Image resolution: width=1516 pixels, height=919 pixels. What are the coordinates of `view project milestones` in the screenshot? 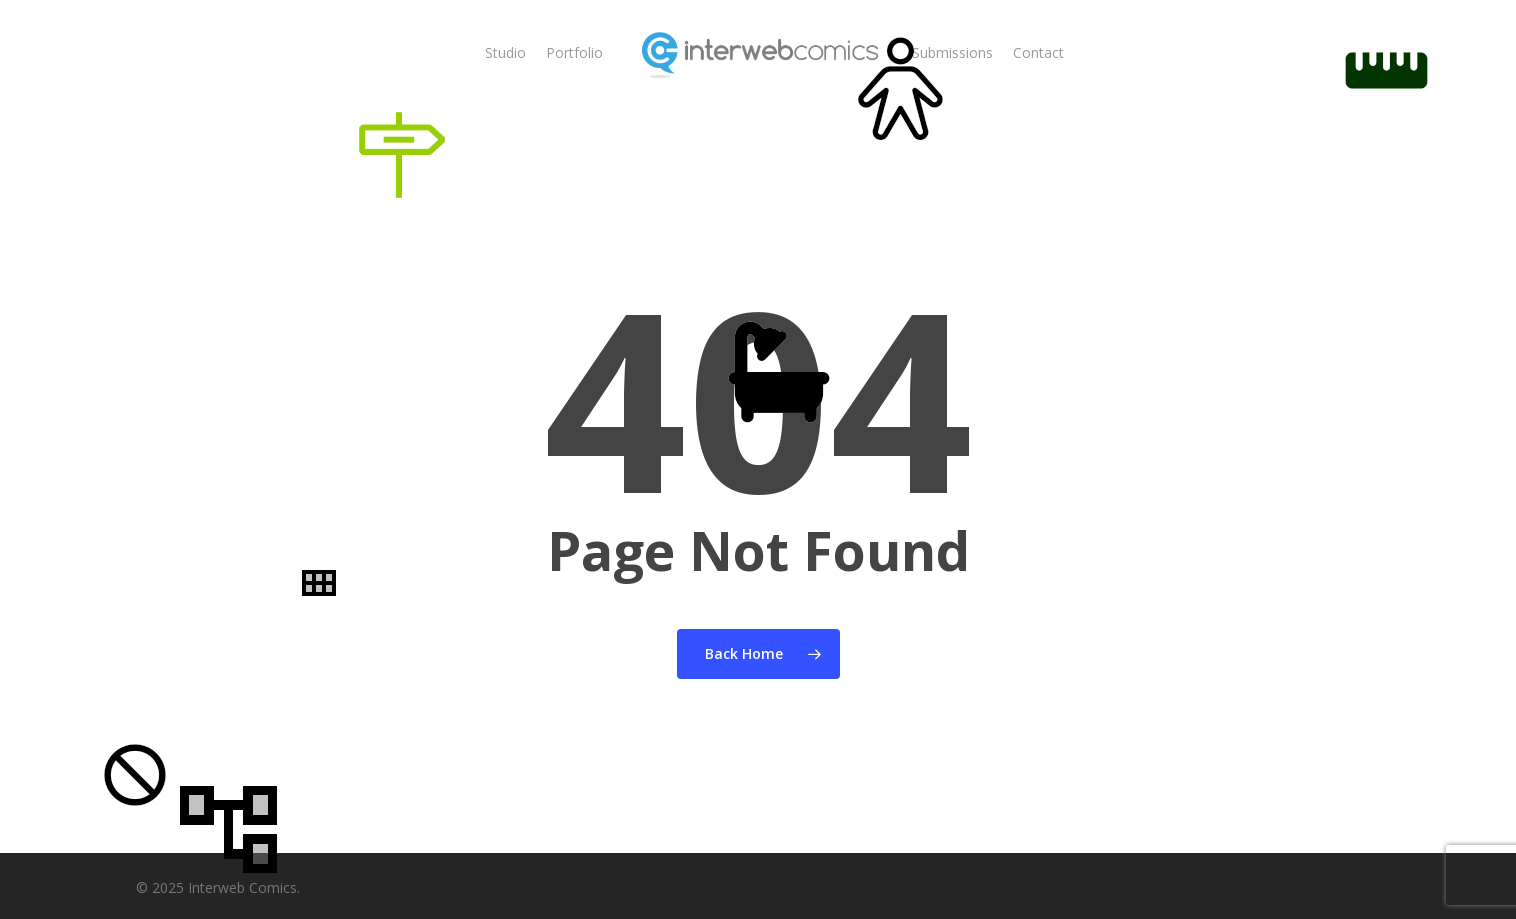 It's located at (402, 155).